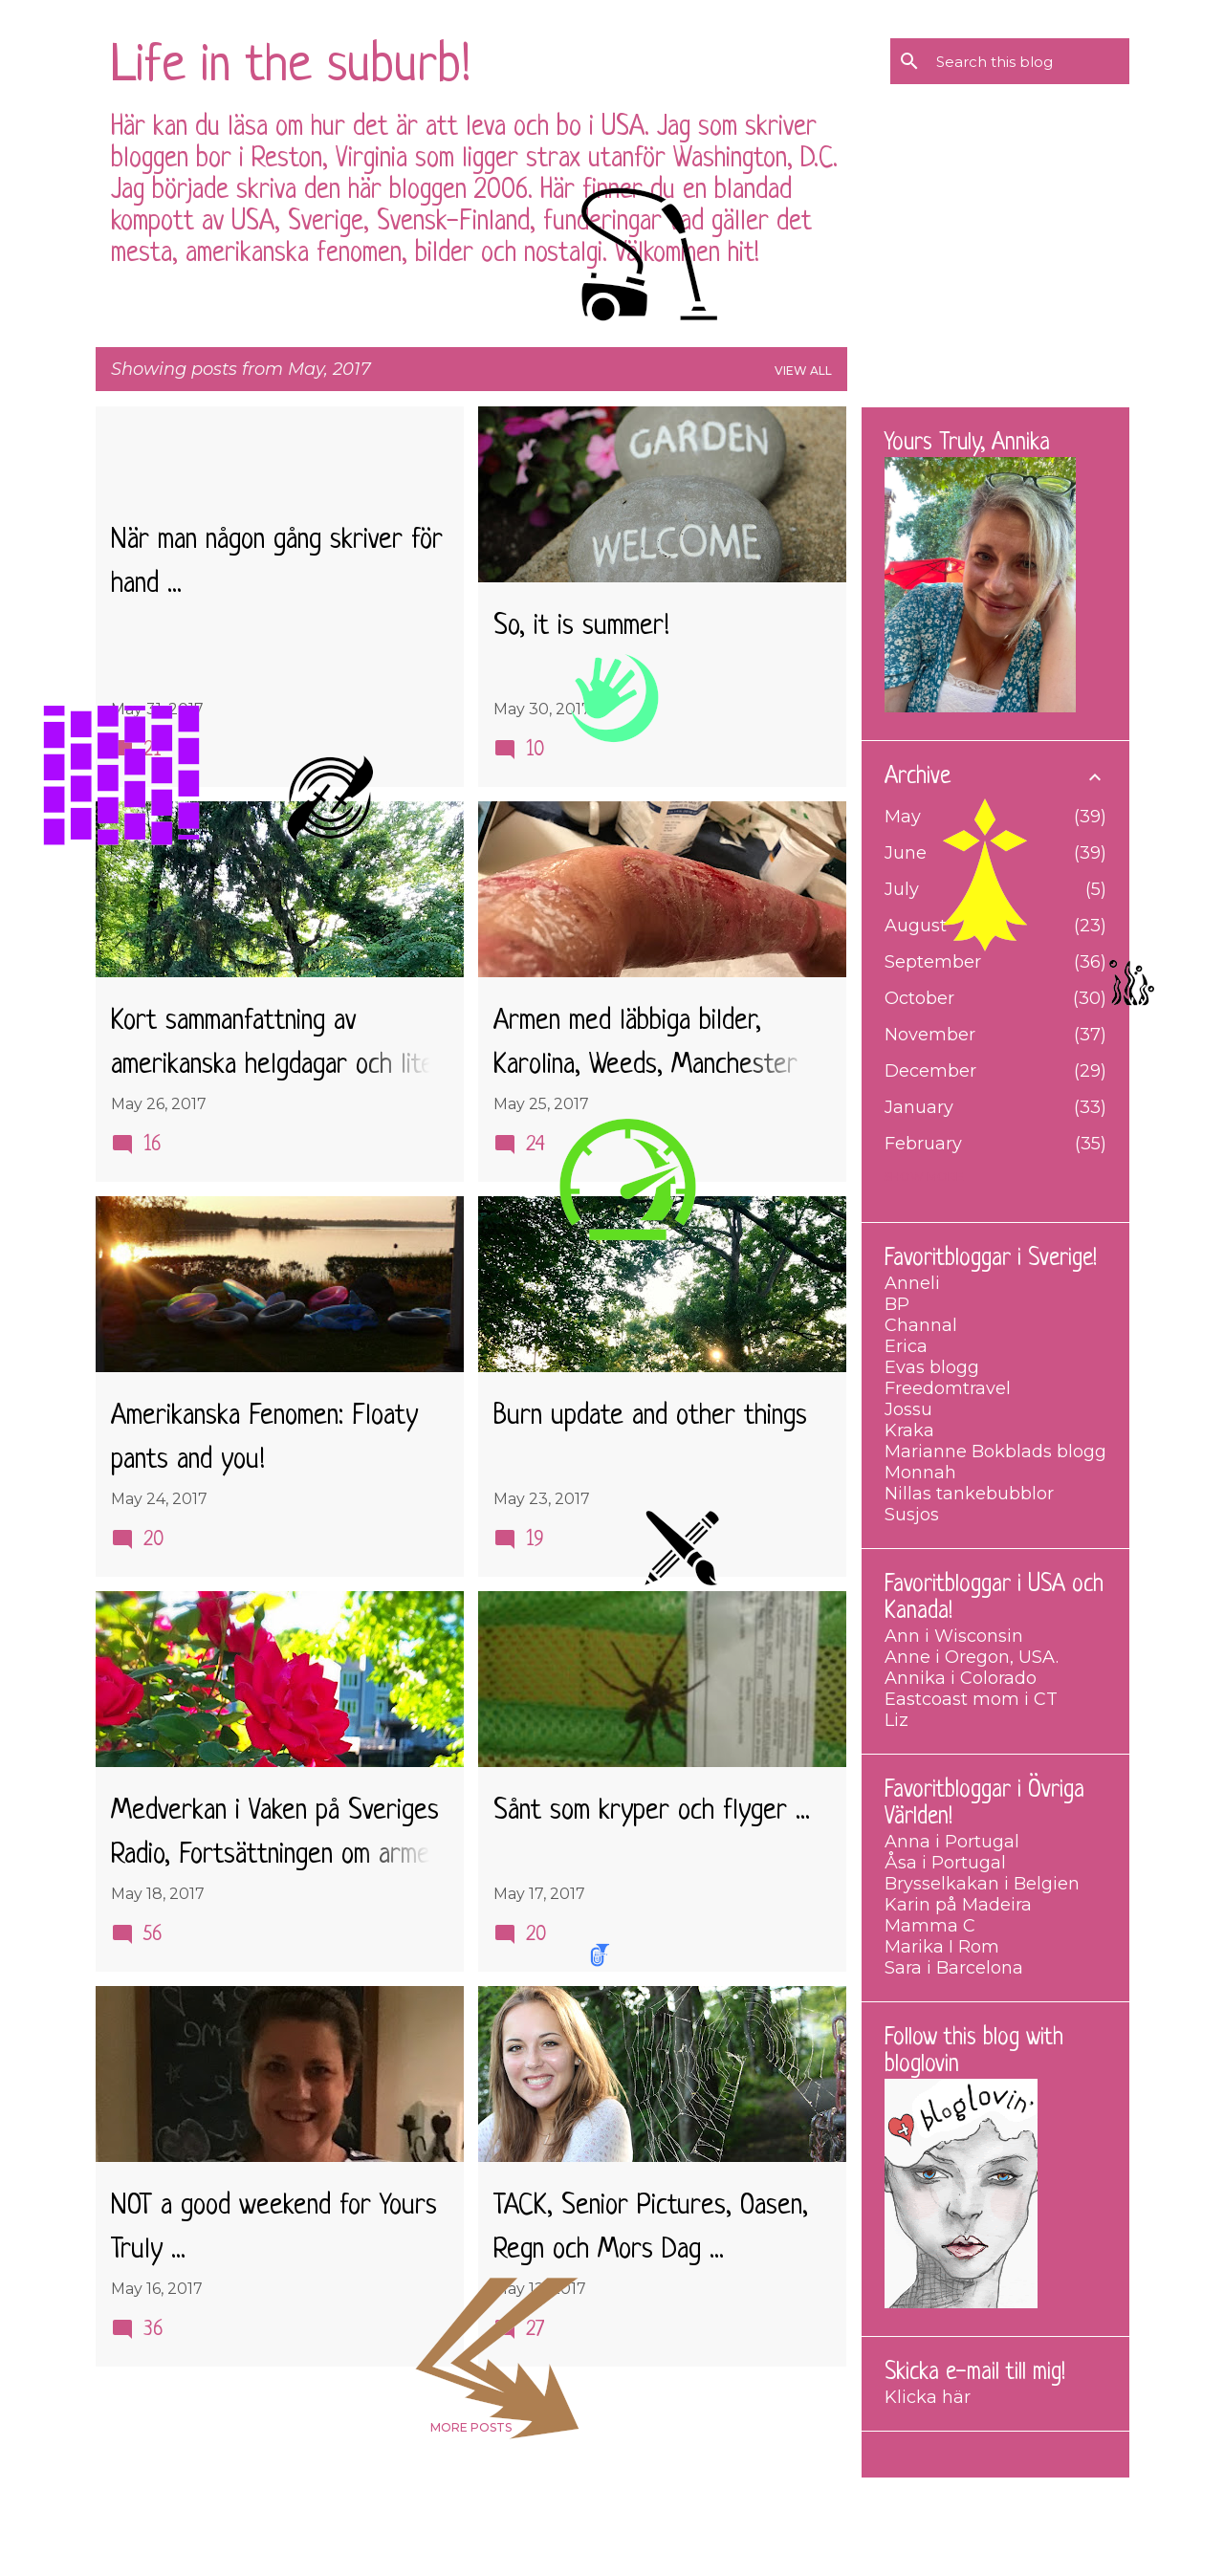 This screenshot has height=2576, width=1224. Describe the element at coordinates (613, 696) in the screenshot. I see `slap or hit action in a game` at that location.